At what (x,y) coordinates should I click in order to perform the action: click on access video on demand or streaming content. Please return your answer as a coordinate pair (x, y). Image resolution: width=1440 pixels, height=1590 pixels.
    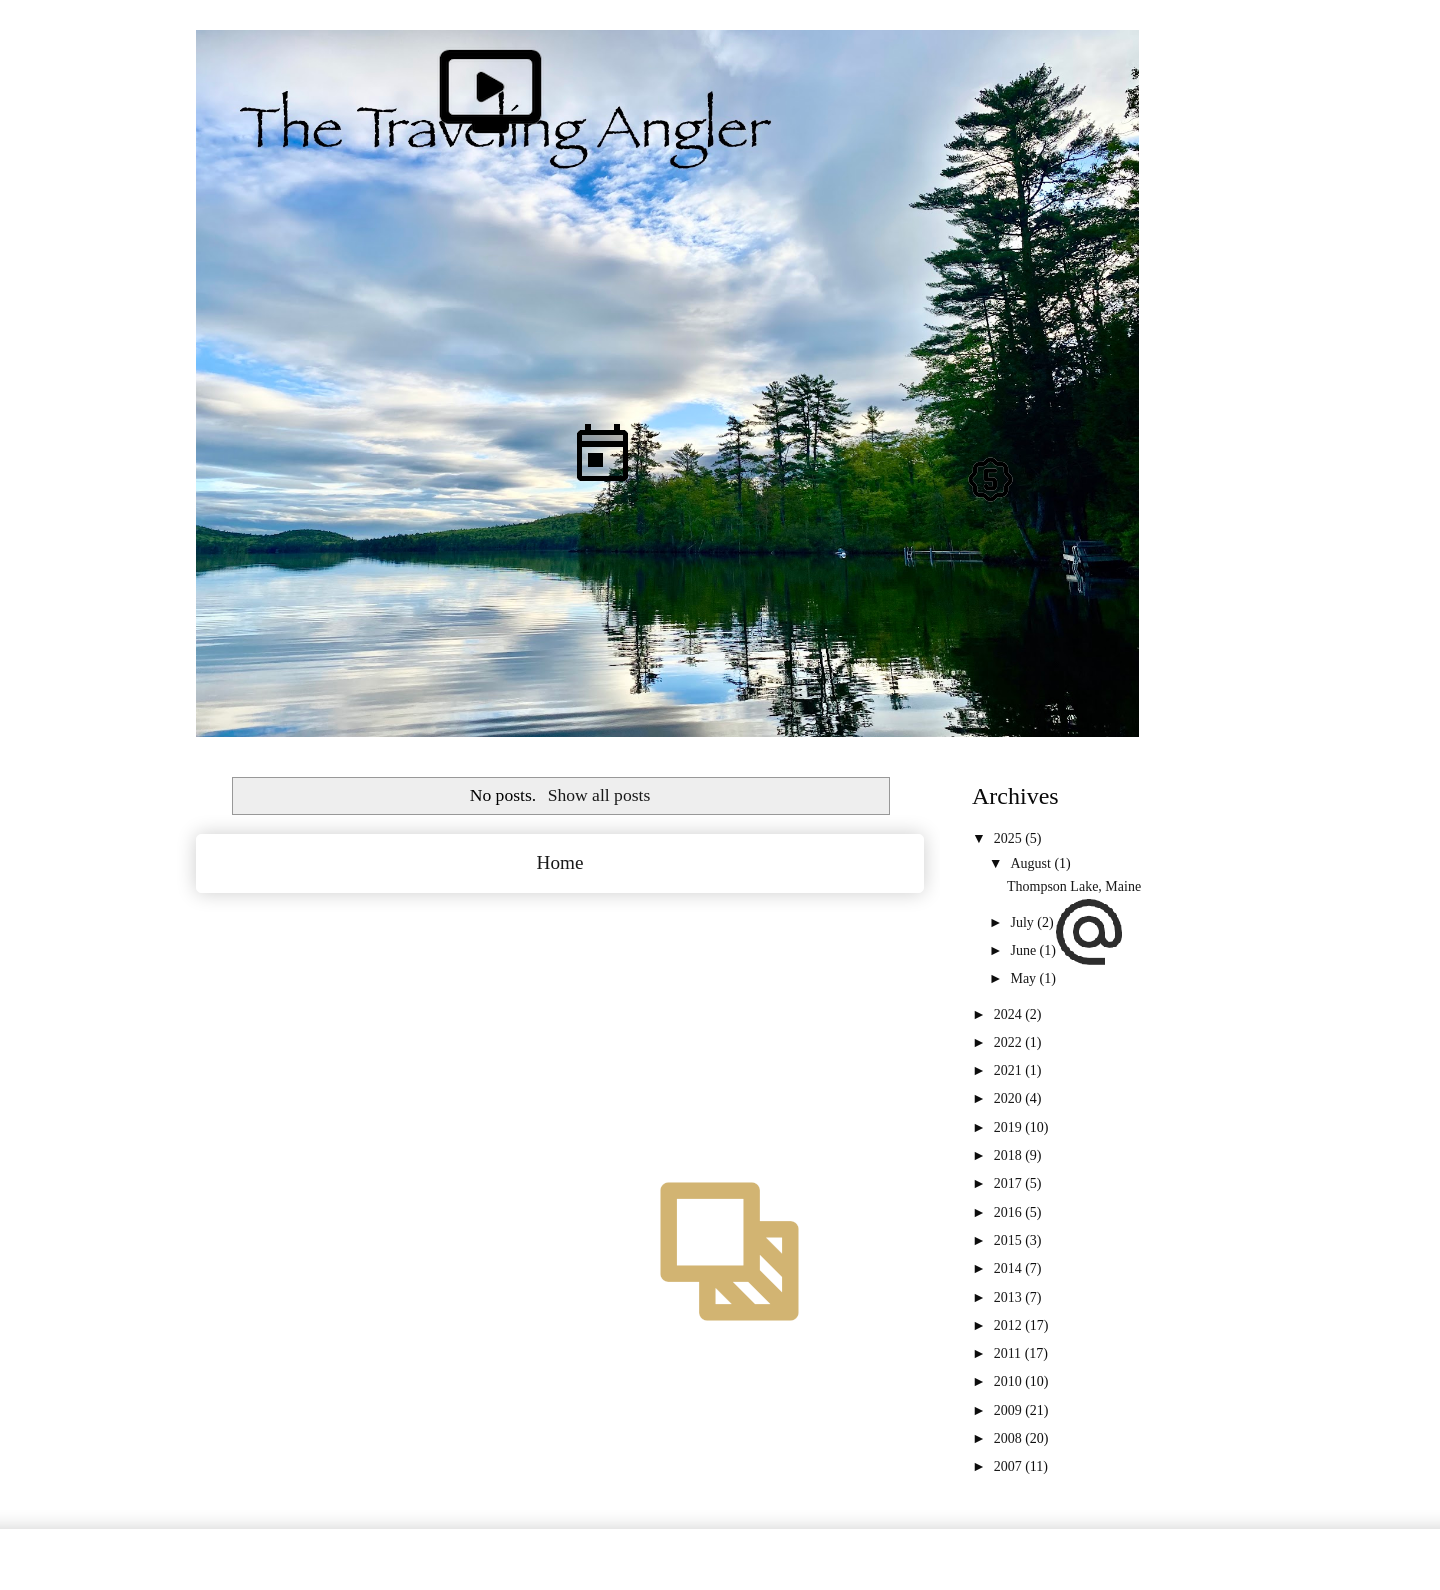
    Looking at the image, I should click on (490, 91).